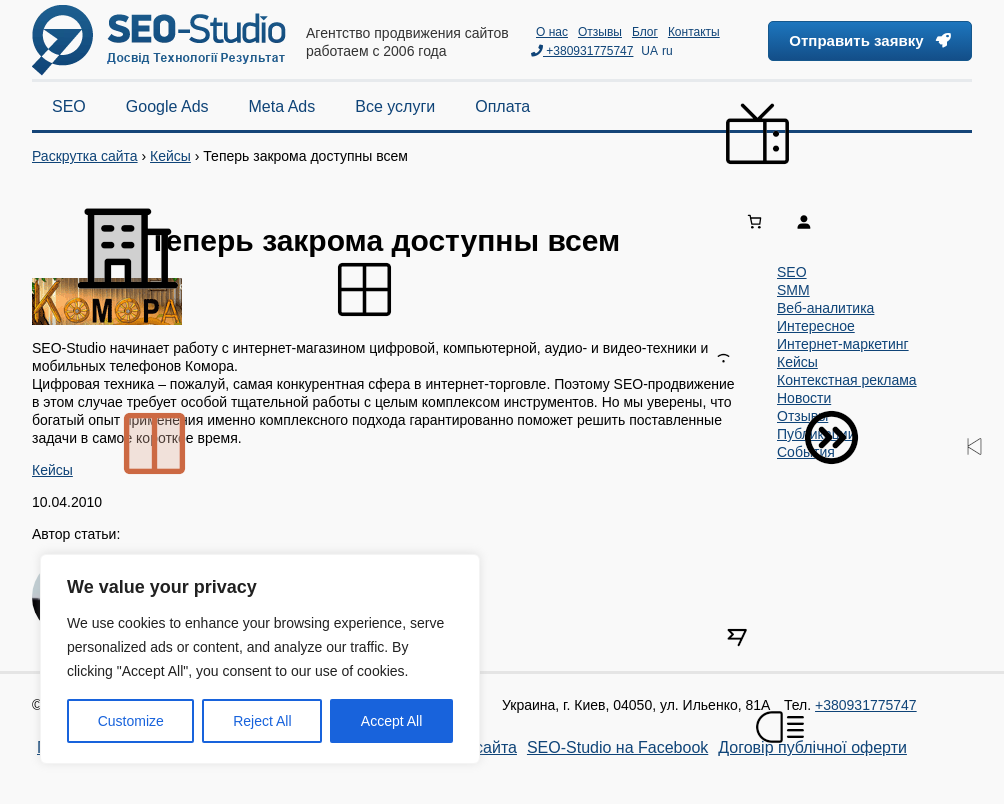 This screenshot has height=804, width=1004. I want to click on skip forward or advance quickly, so click(831, 437).